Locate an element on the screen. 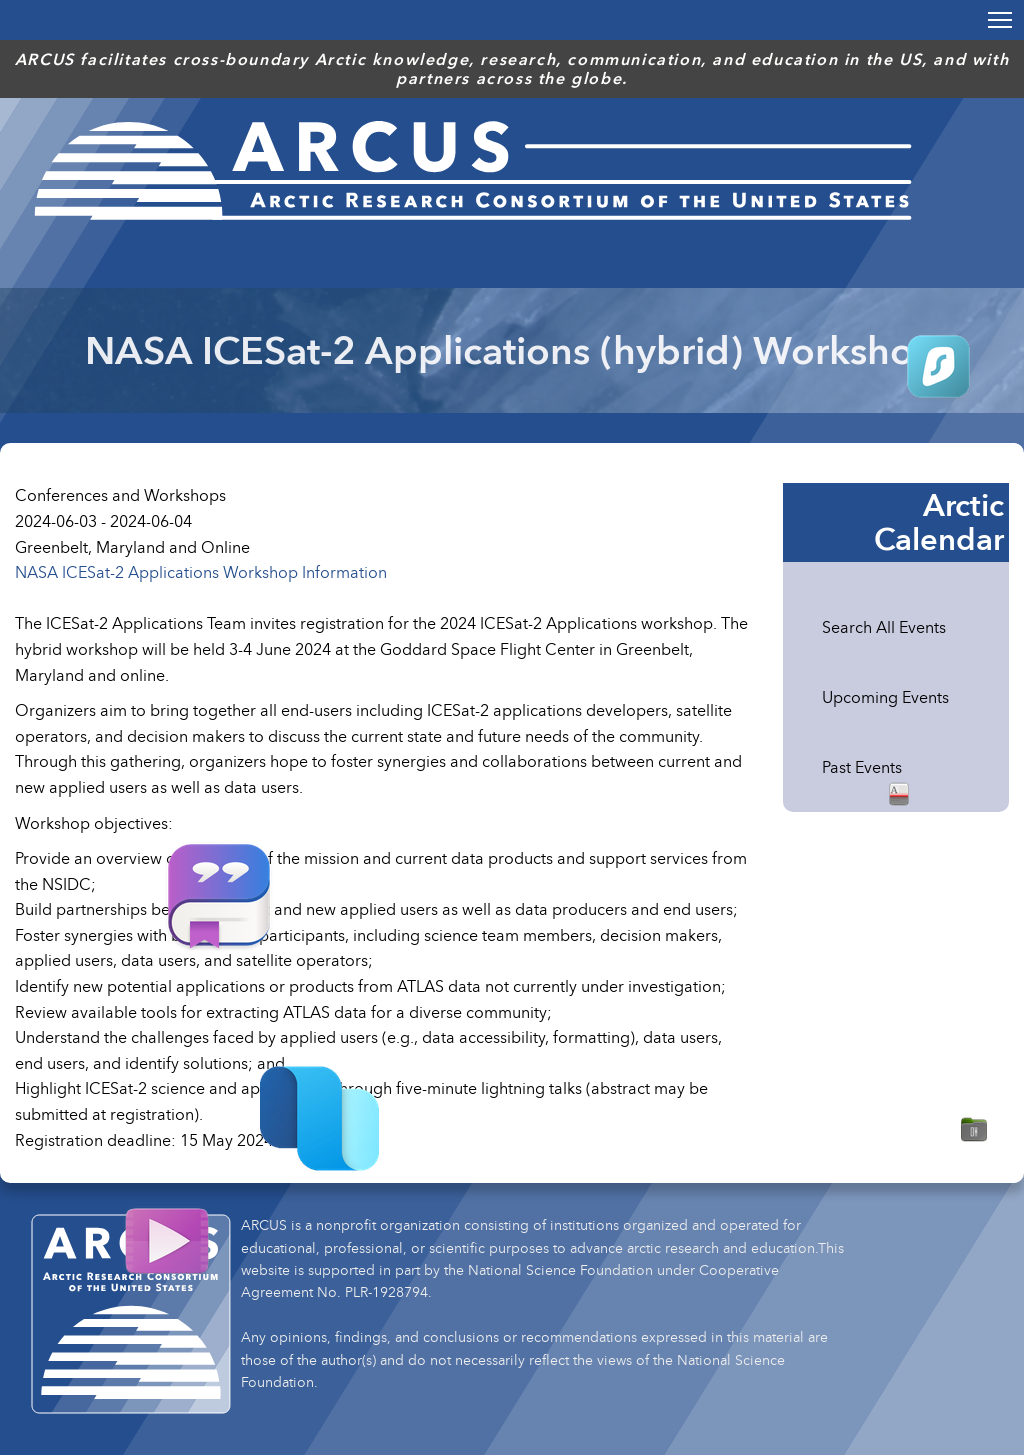  open surfshark vpn app is located at coordinates (938, 366).